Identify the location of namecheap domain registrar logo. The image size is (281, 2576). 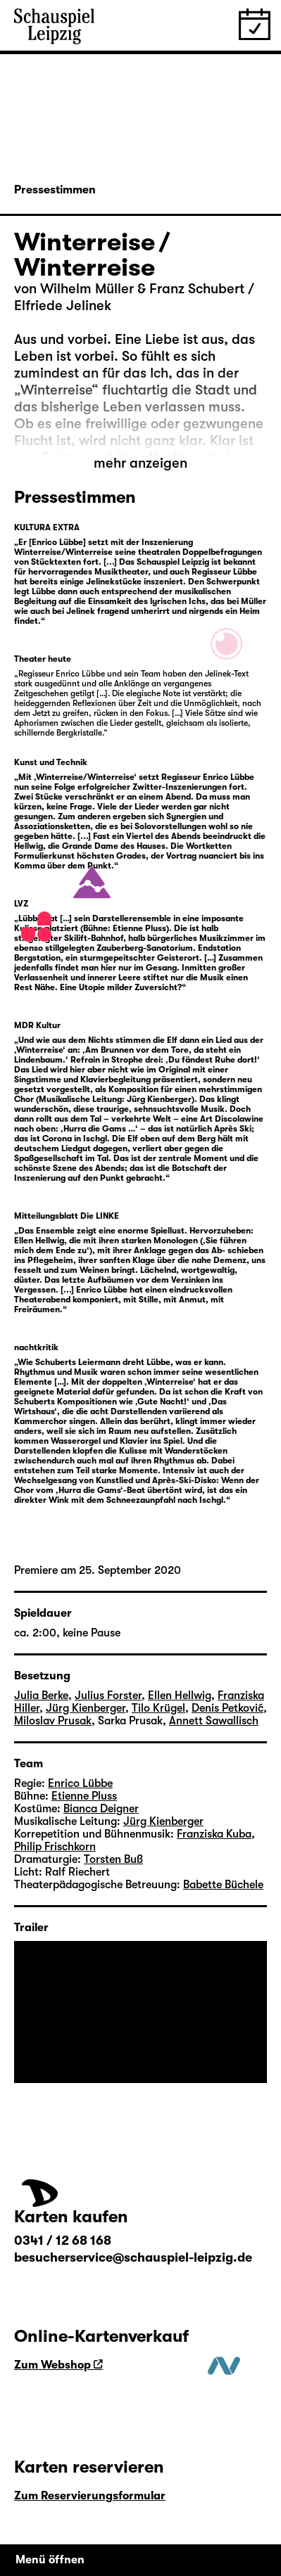
(224, 2366).